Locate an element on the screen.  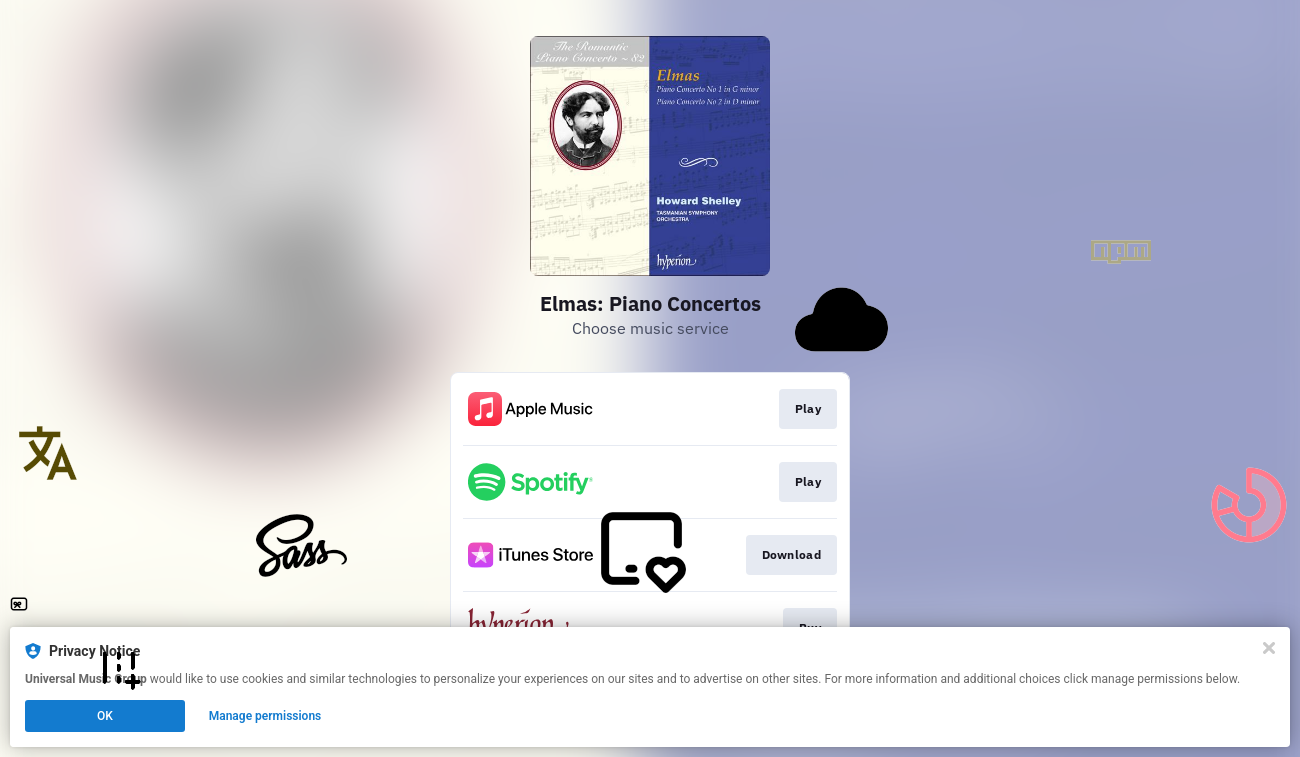
sass stylesheet preprocessor logo is located at coordinates (301, 545).